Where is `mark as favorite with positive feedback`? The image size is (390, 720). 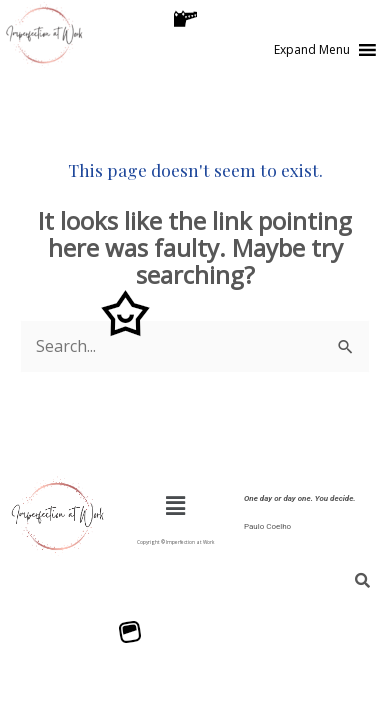
mark as favorite with positive feedback is located at coordinates (125, 314).